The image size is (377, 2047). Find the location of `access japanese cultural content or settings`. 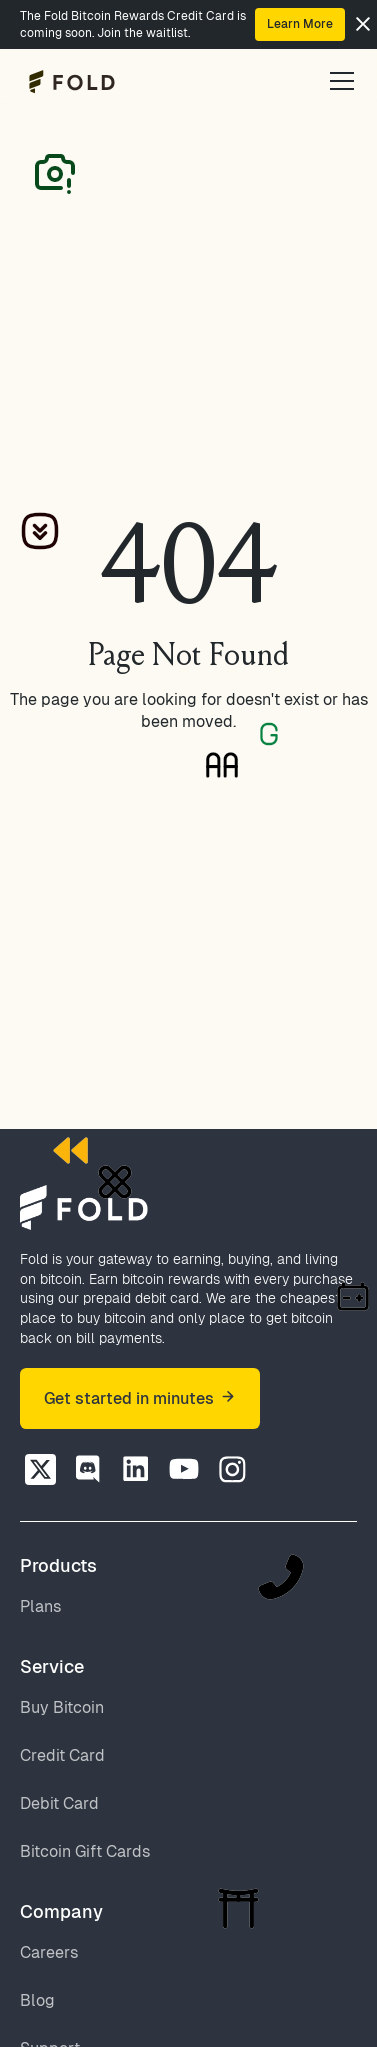

access japanese cultural content or settings is located at coordinates (238, 1908).